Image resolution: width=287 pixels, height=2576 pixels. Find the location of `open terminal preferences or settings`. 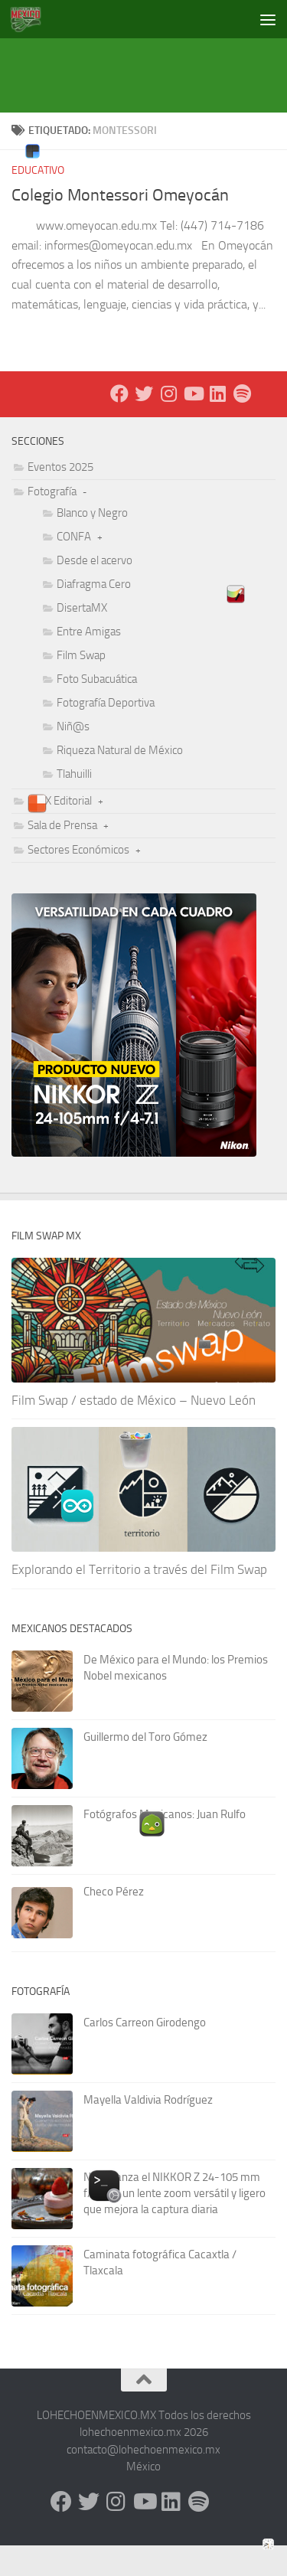

open terminal preferences or settings is located at coordinates (104, 2186).